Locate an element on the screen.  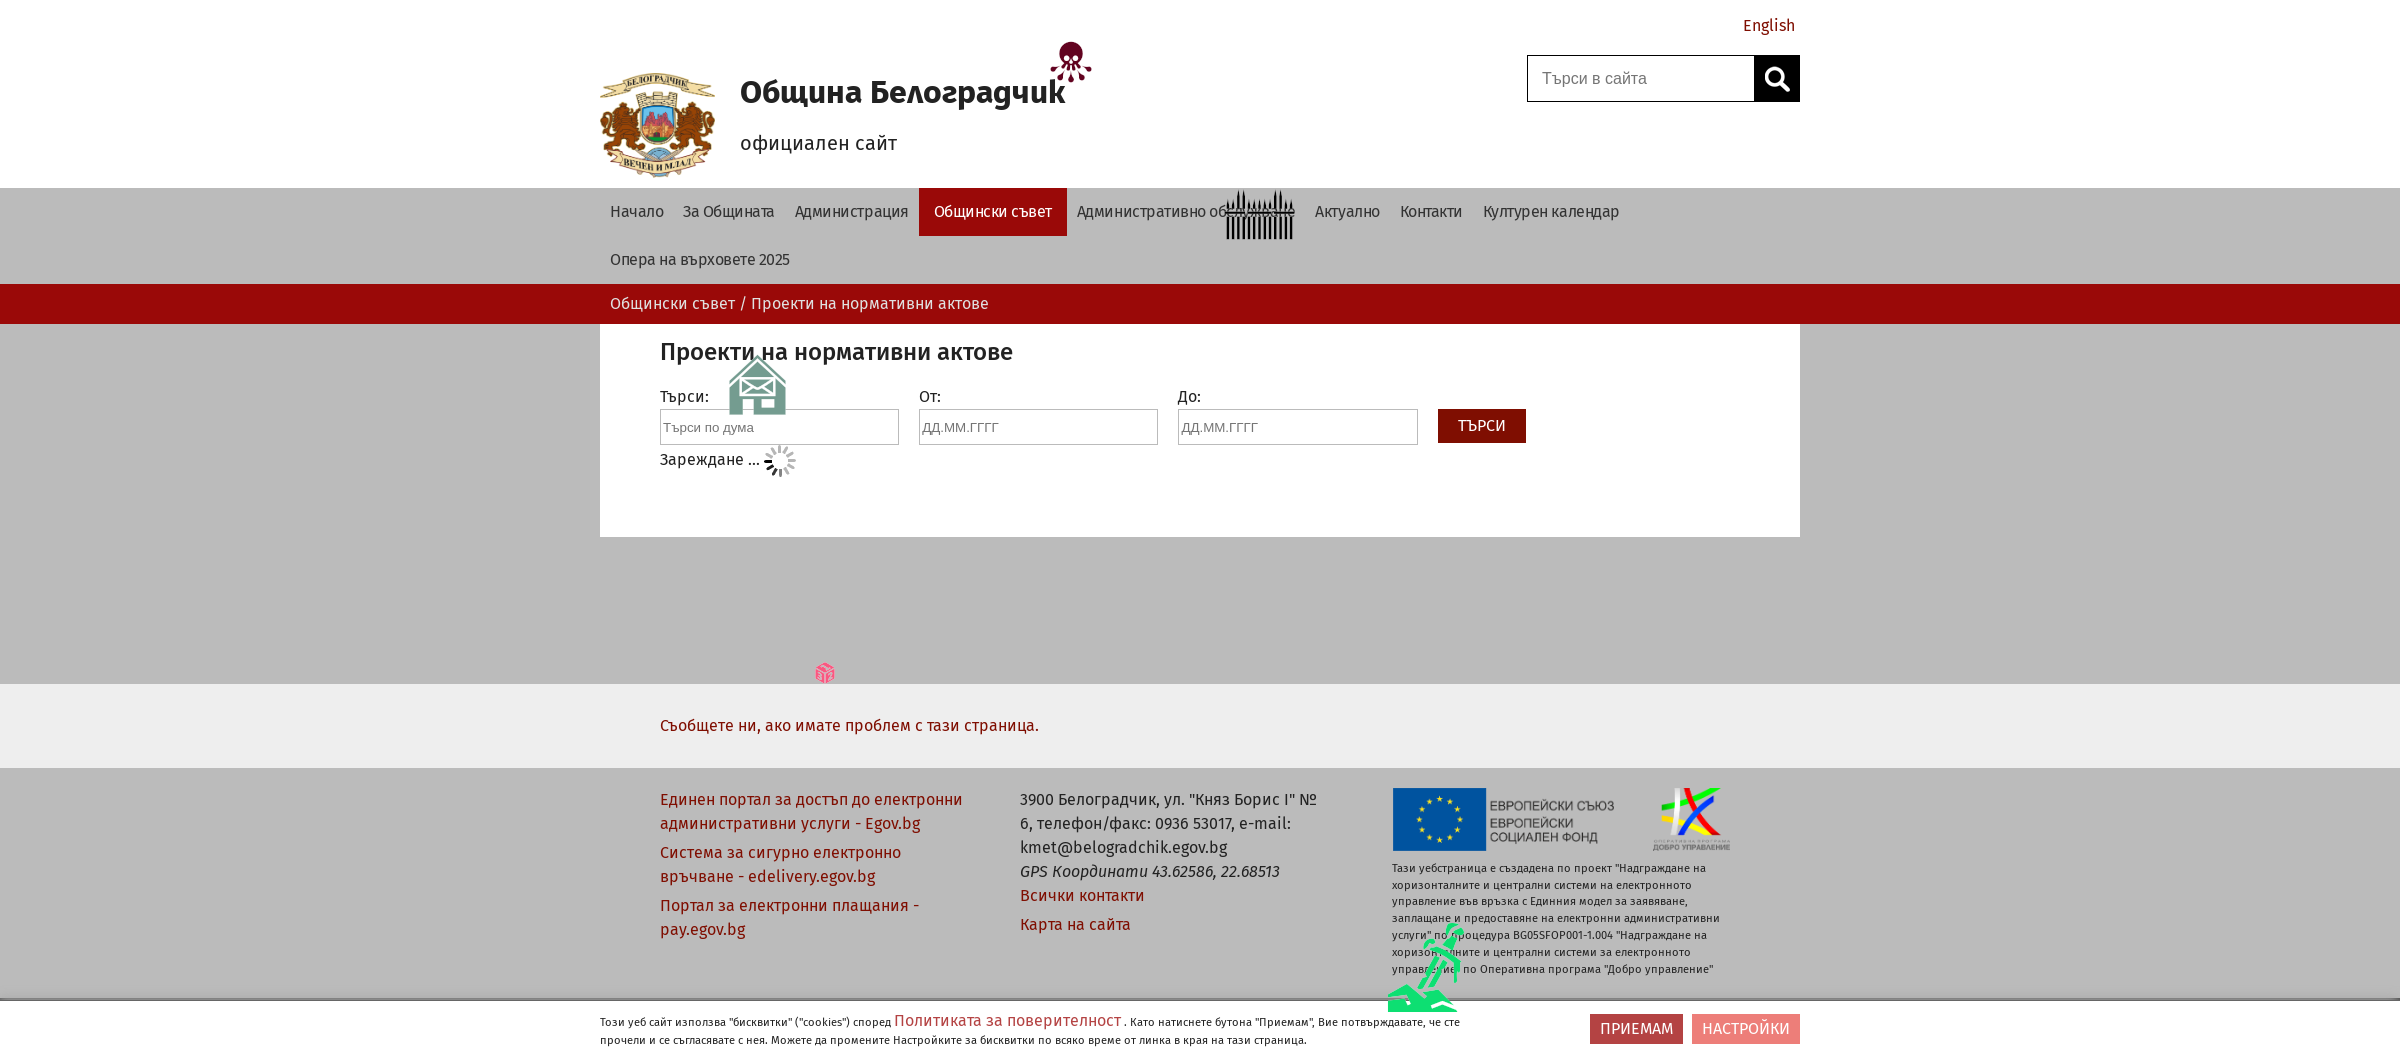
defensive wall or barrier structure in a strategy game is located at coordinates (1259, 205).